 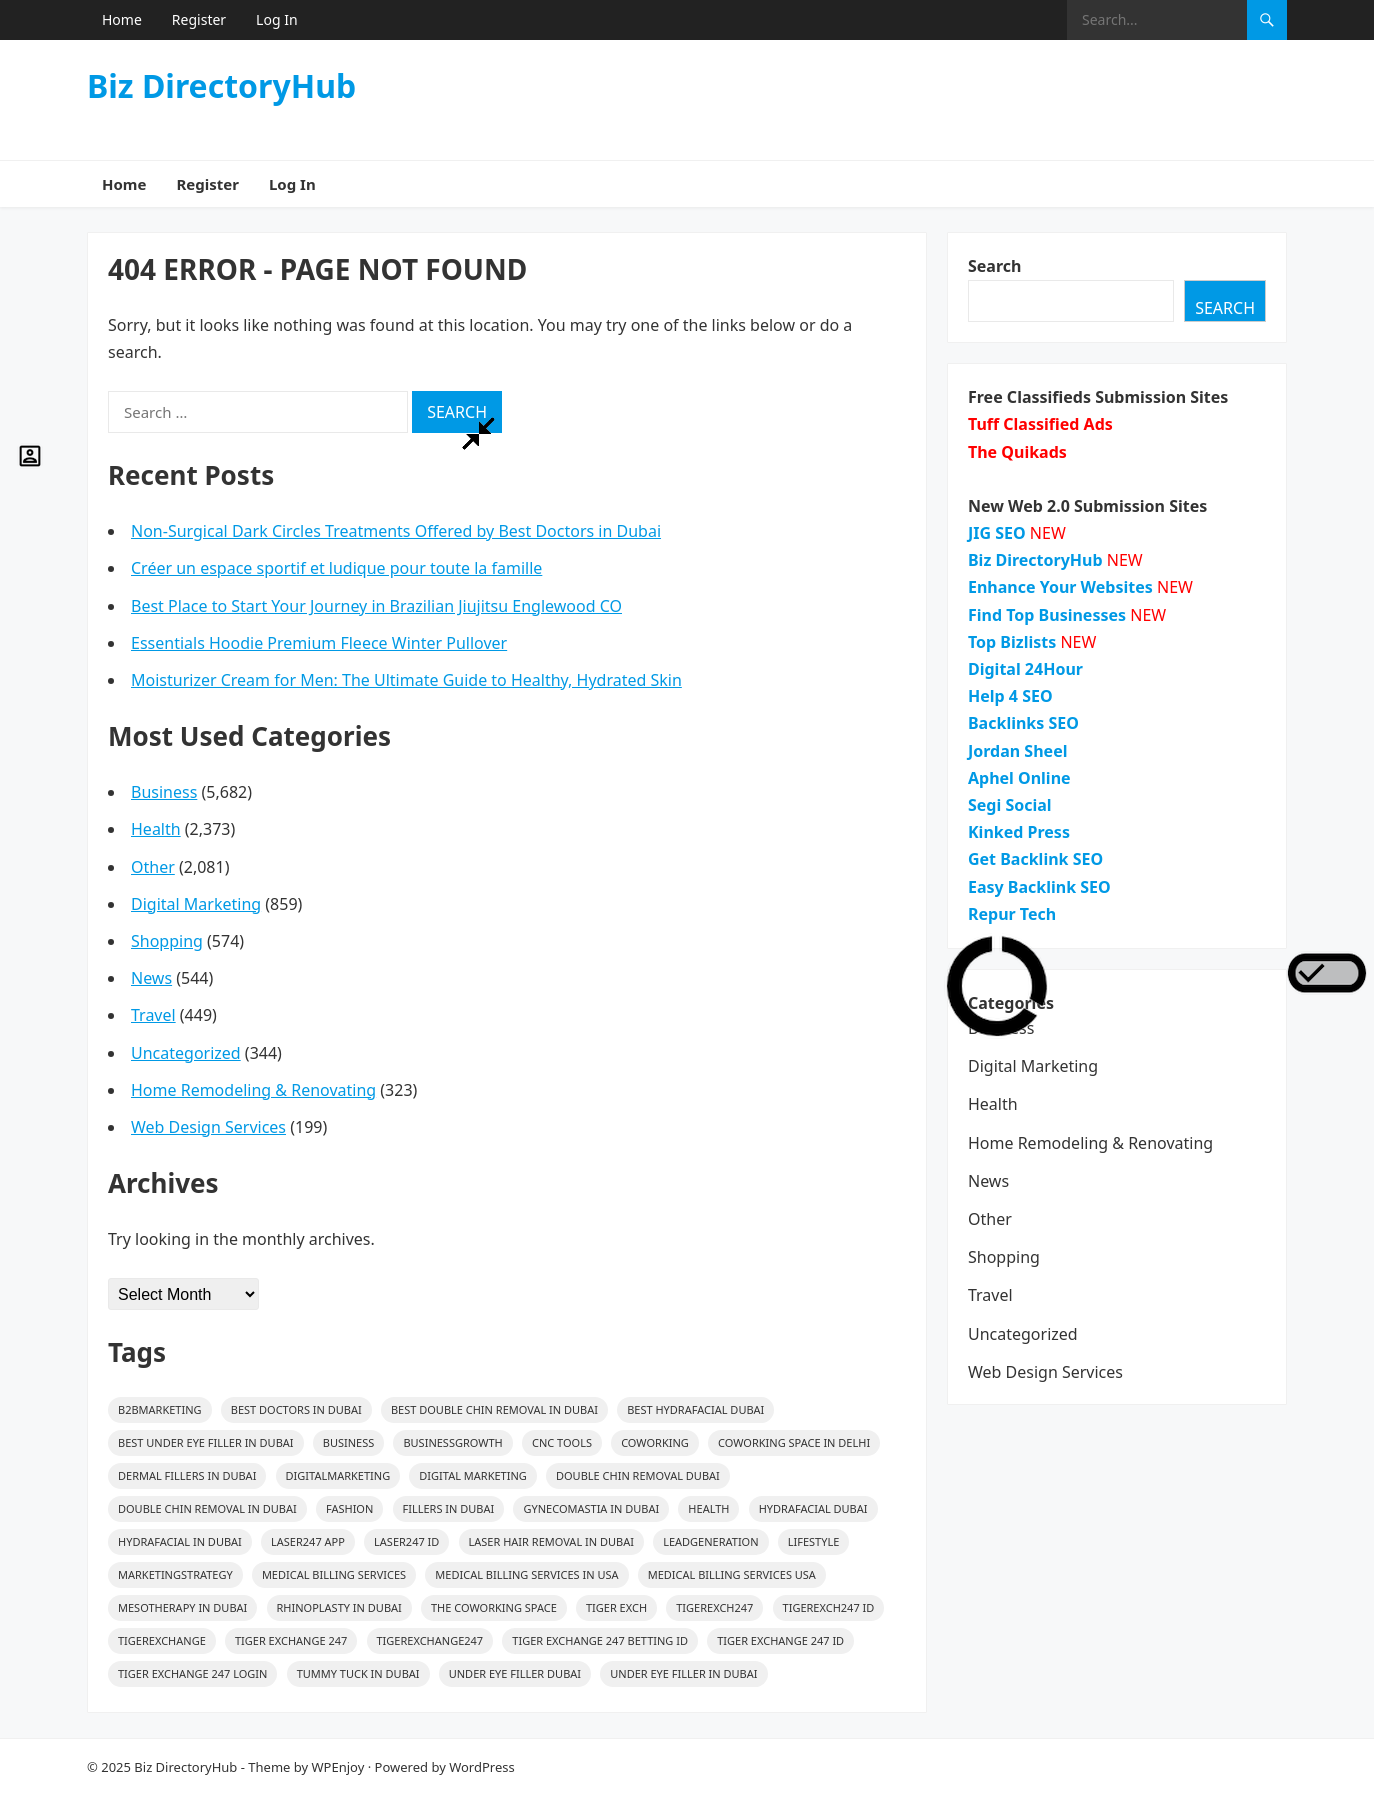 I want to click on view mobile data usage statistics, so click(x=997, y=986).